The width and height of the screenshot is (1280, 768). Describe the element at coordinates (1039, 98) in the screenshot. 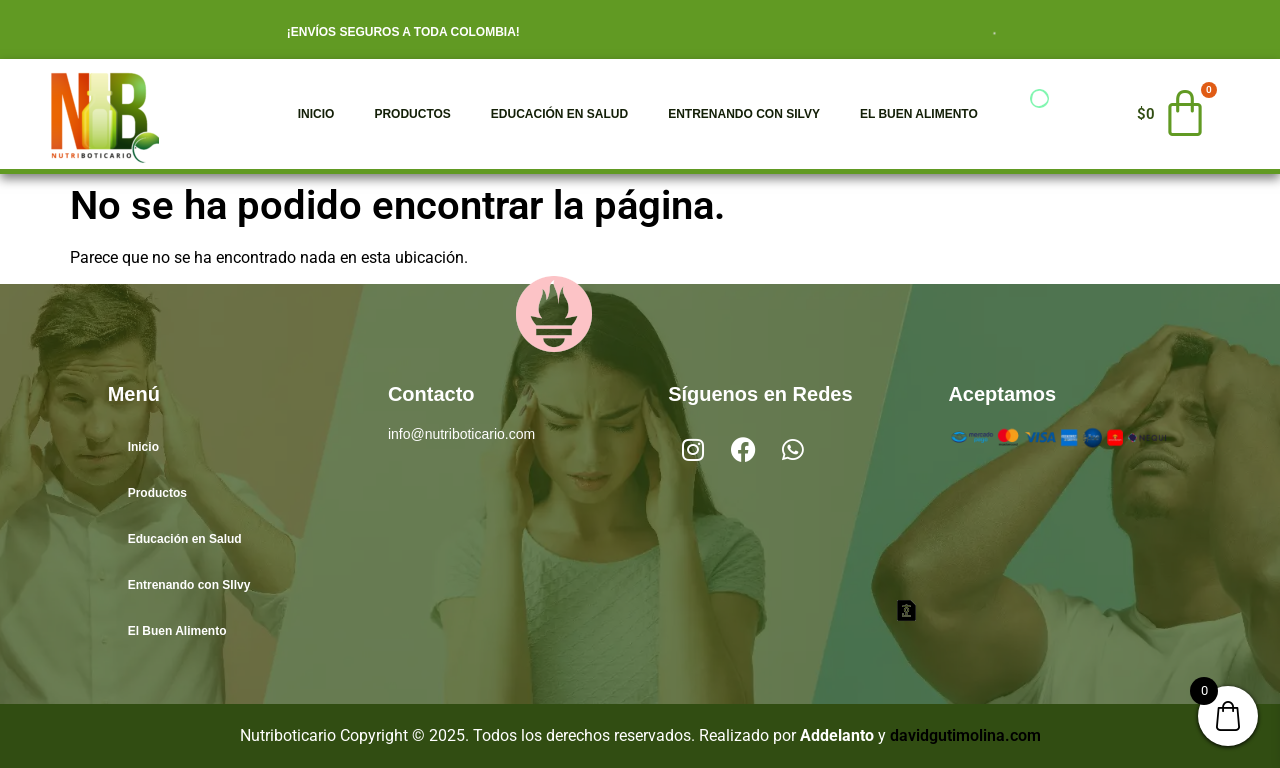

I see `ghost publishing platform logo` at that location.